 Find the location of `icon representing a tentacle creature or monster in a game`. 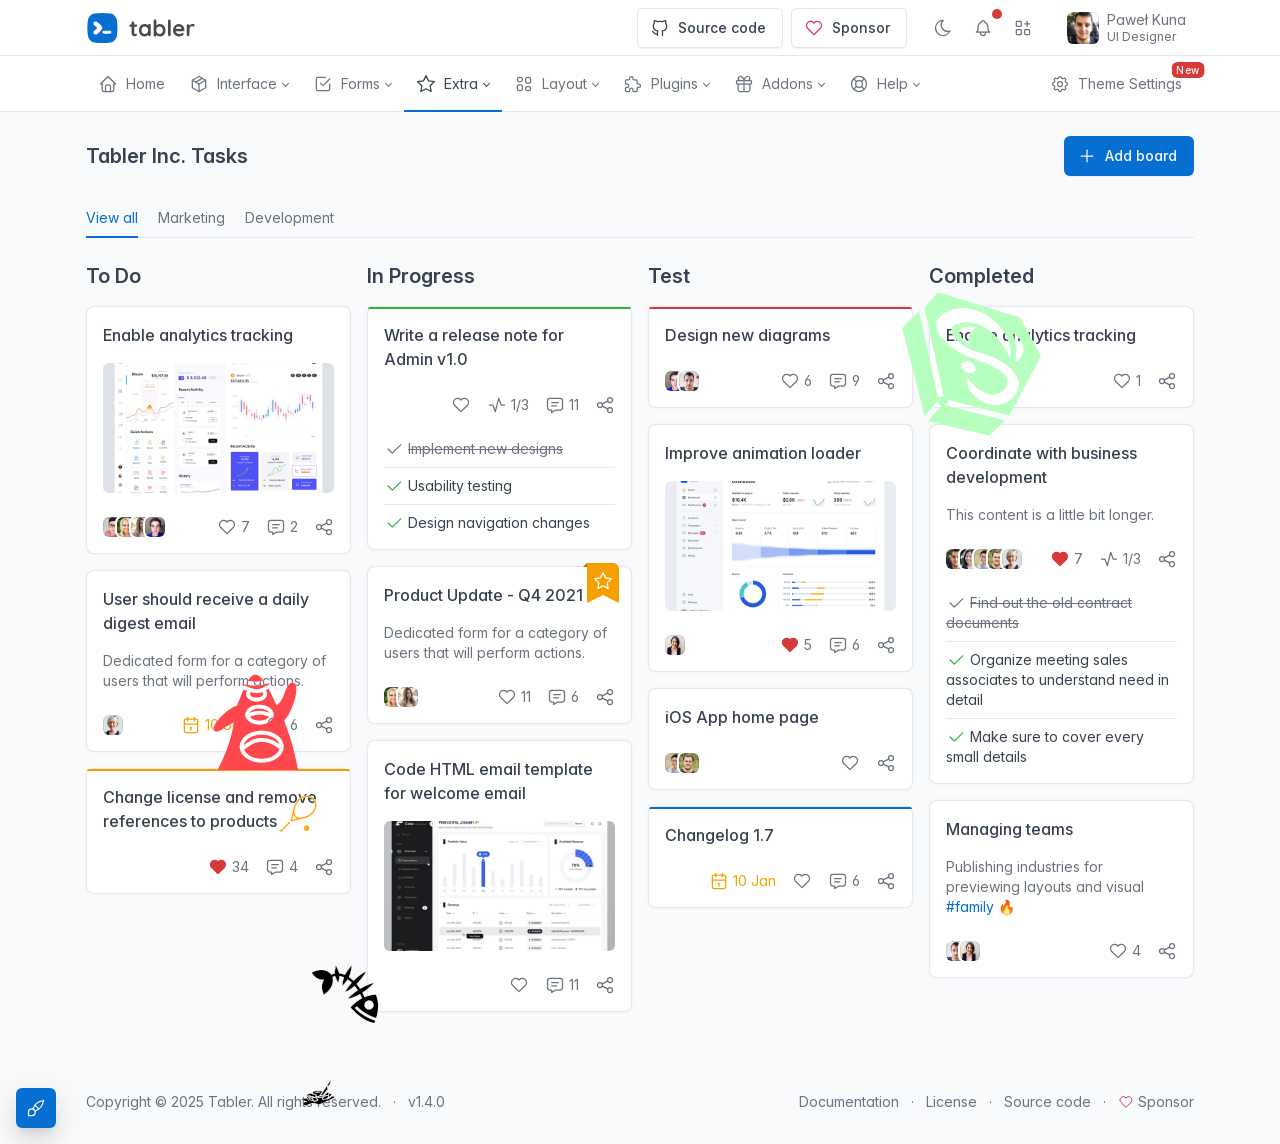

icon representing a tentacle creature or monster in a game is located at coordinates (257, 721).